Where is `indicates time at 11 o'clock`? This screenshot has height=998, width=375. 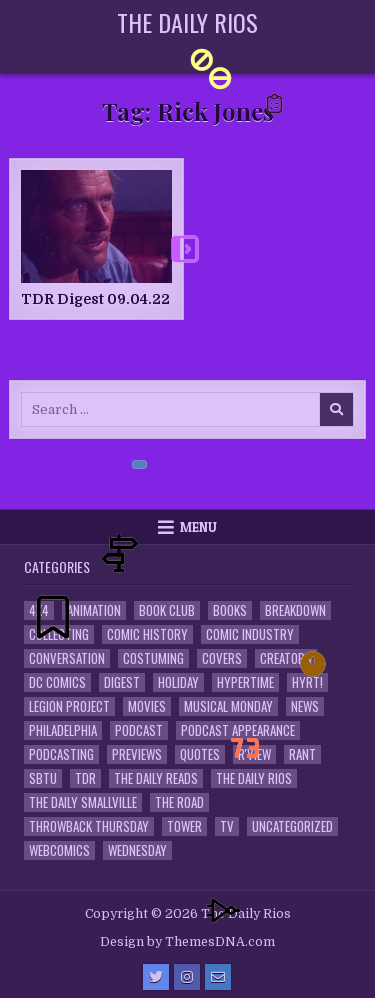
indicates time at 11 o'clock is located at coordinates (313, 664).